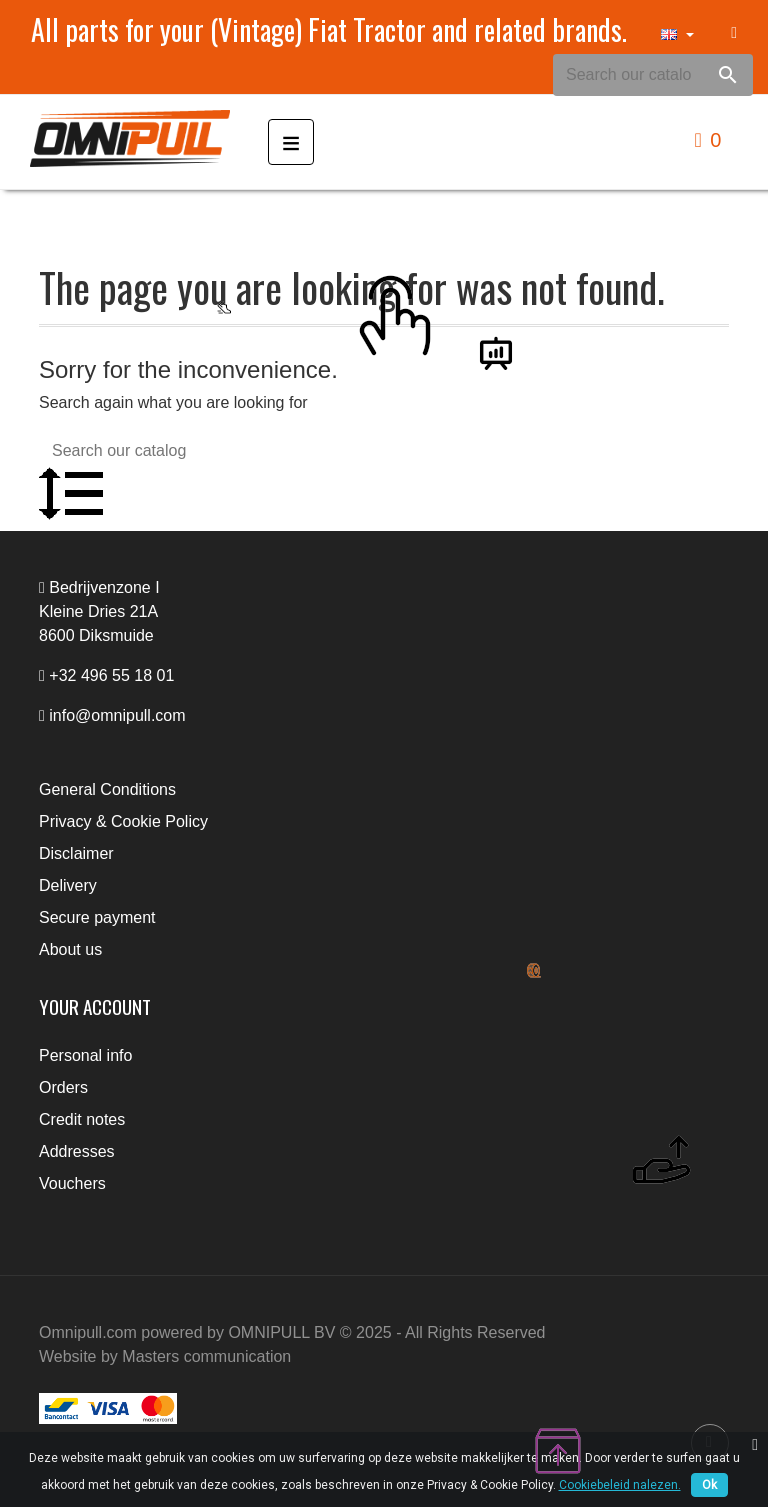 This screenshot has height=1507, width=768. I want to click on upload files to storage, so click(558, 1451).